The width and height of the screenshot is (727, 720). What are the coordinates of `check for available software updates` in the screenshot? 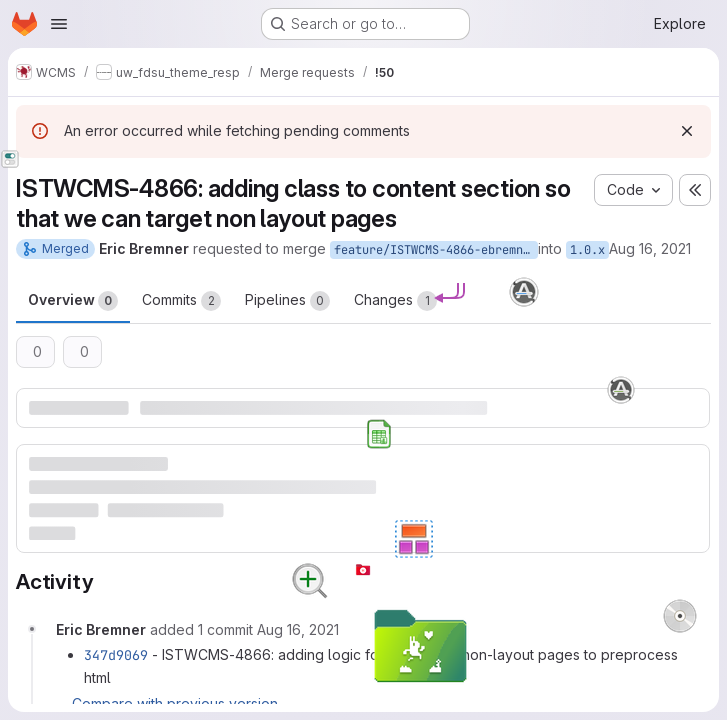 It's located at (621, 390).